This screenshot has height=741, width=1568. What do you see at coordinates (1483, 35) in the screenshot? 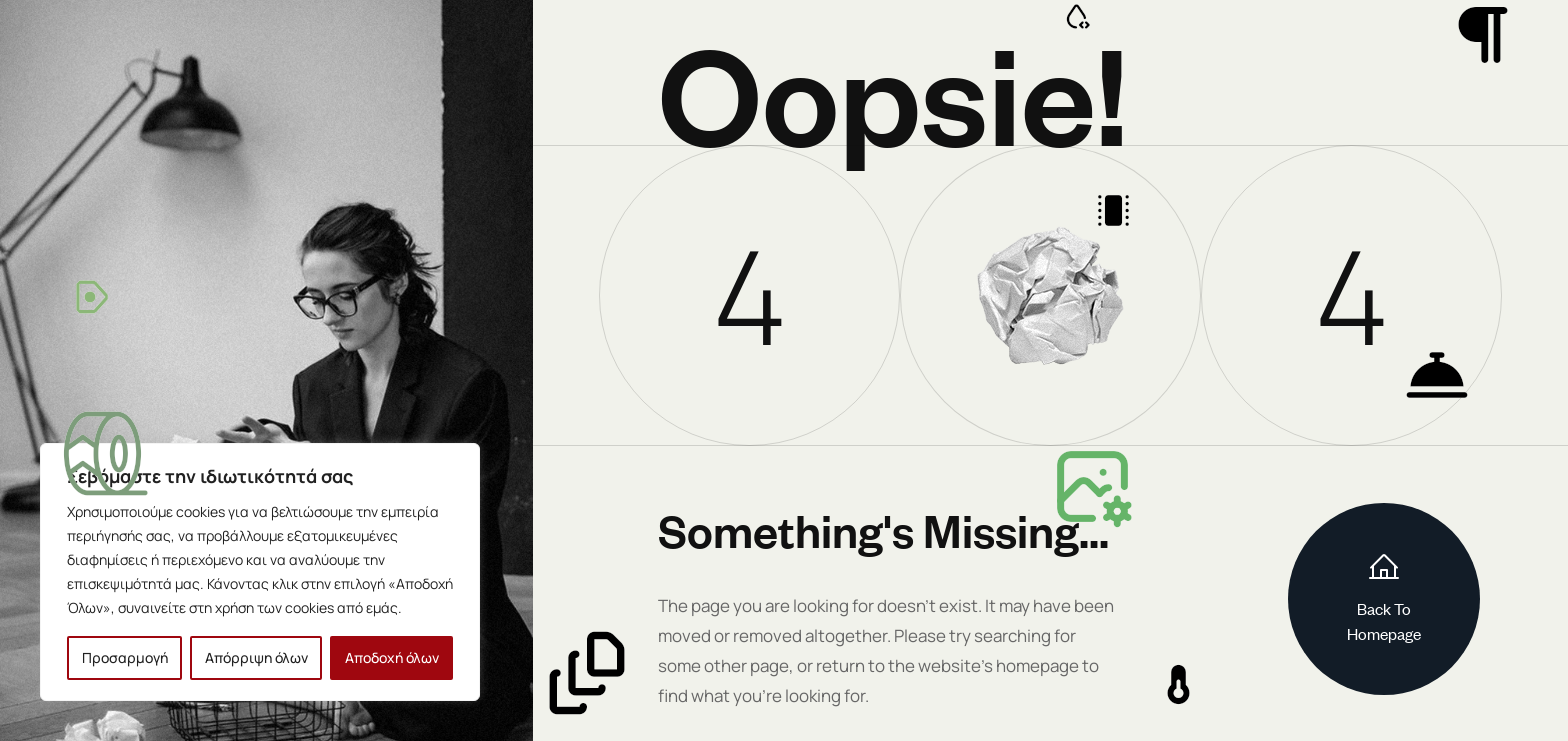
I see `insert a paragraph break` at bounding box center [1483, 35].